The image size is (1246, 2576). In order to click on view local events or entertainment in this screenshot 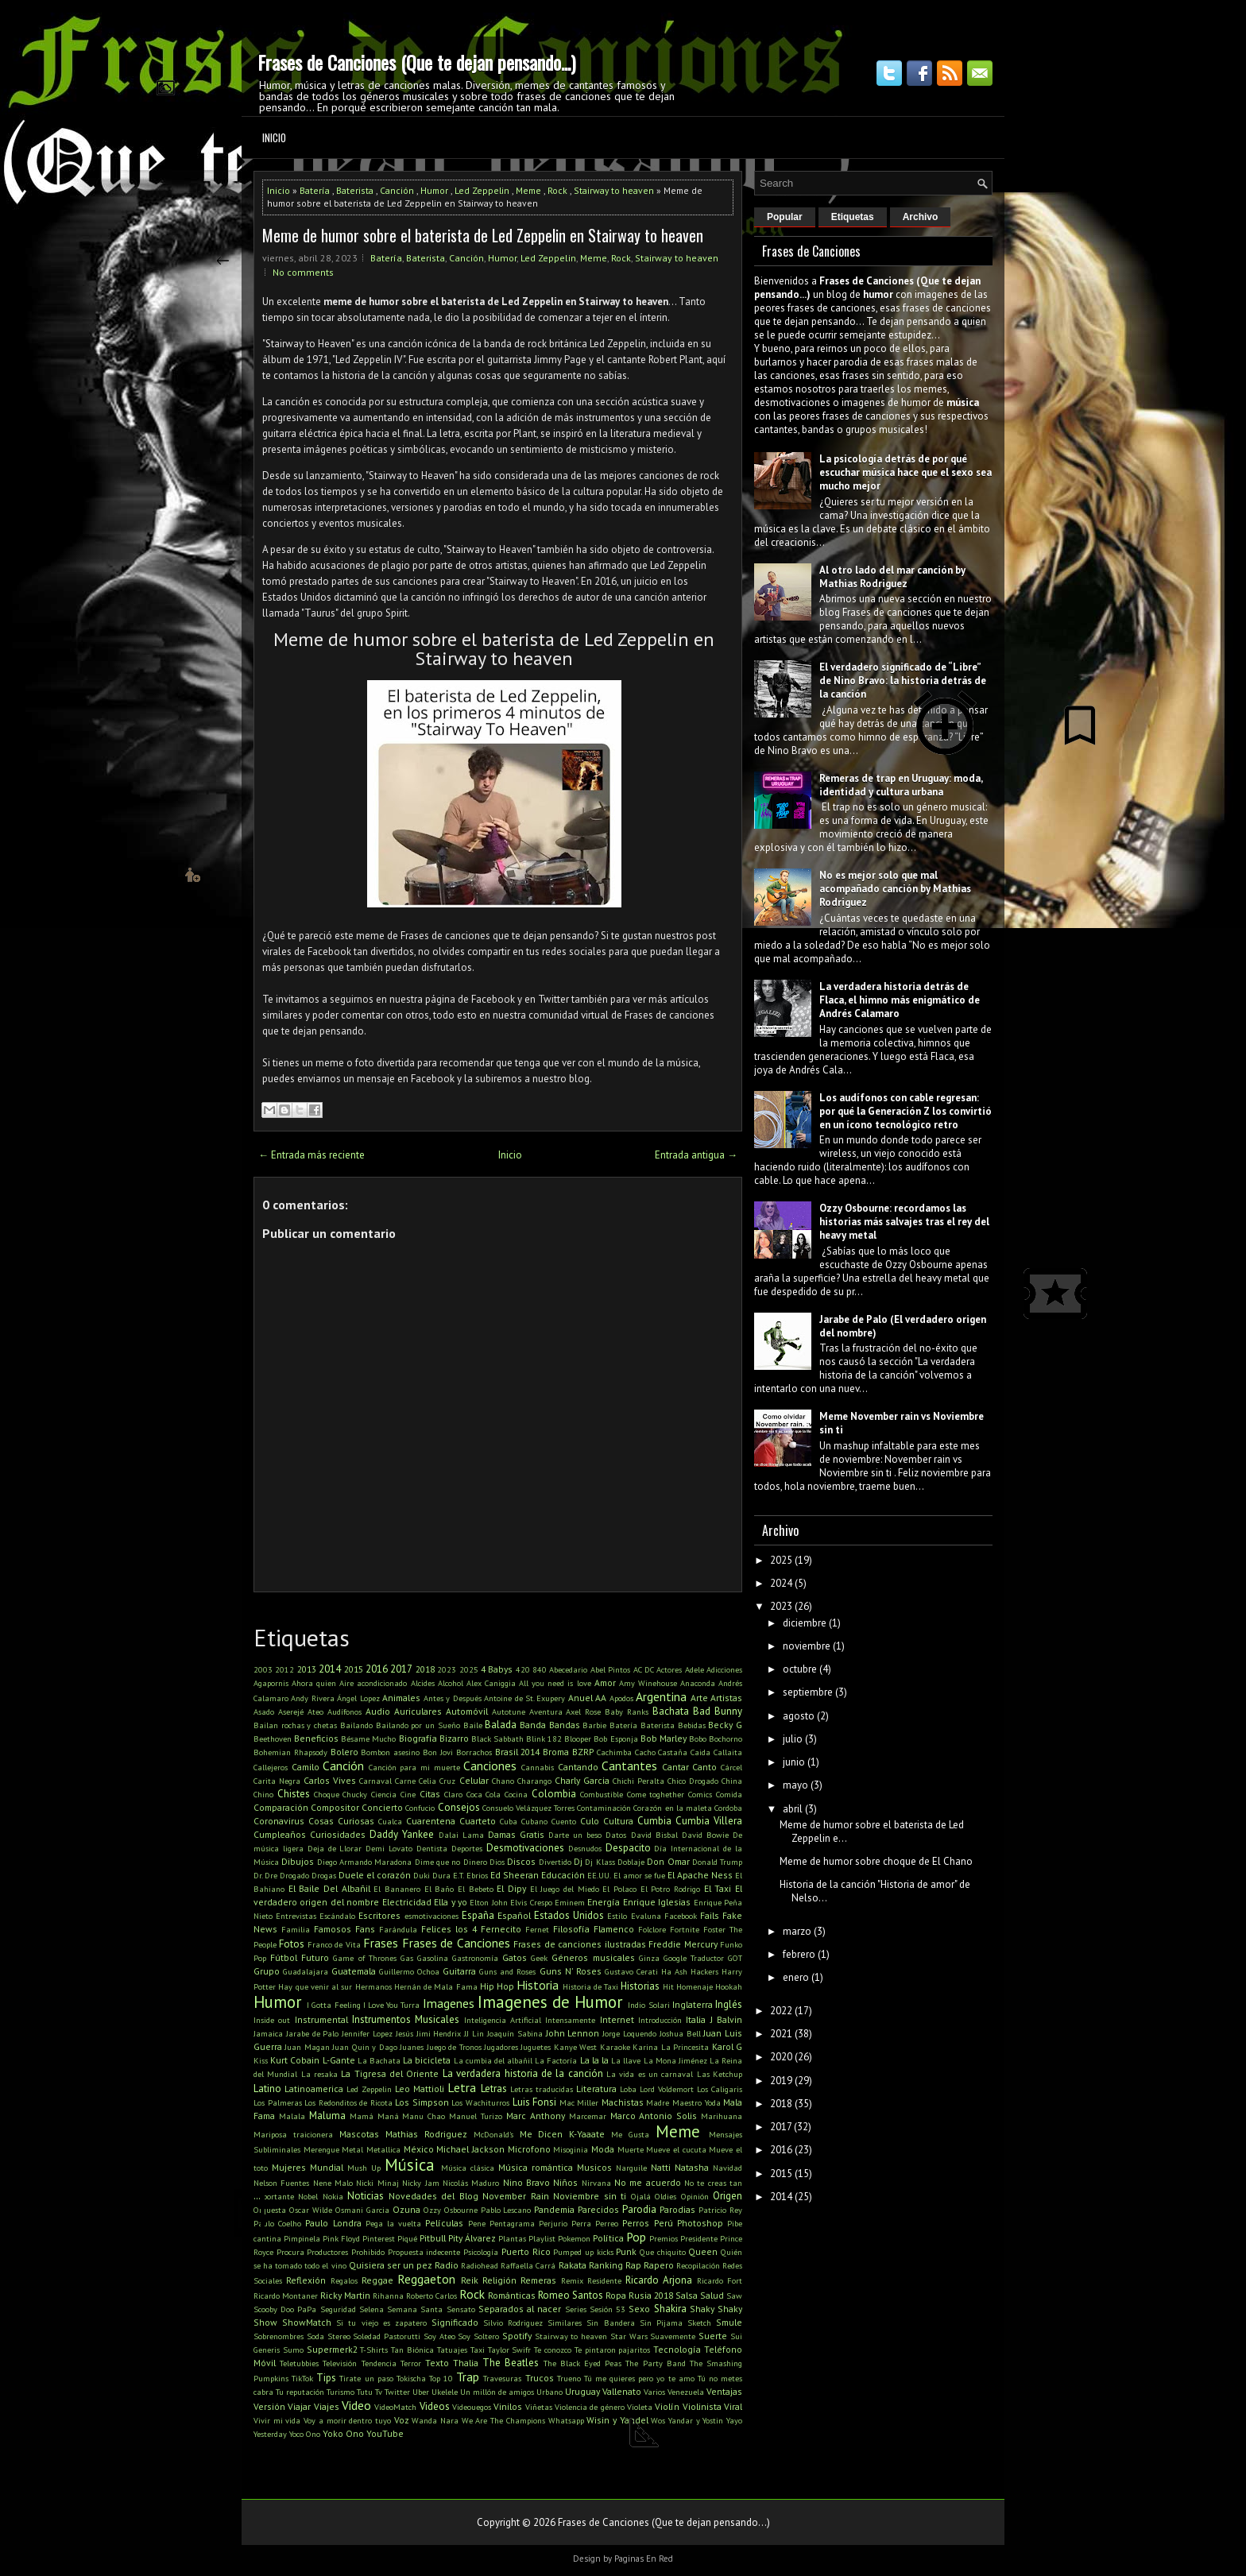, I will do `click(1055, 1294)`.